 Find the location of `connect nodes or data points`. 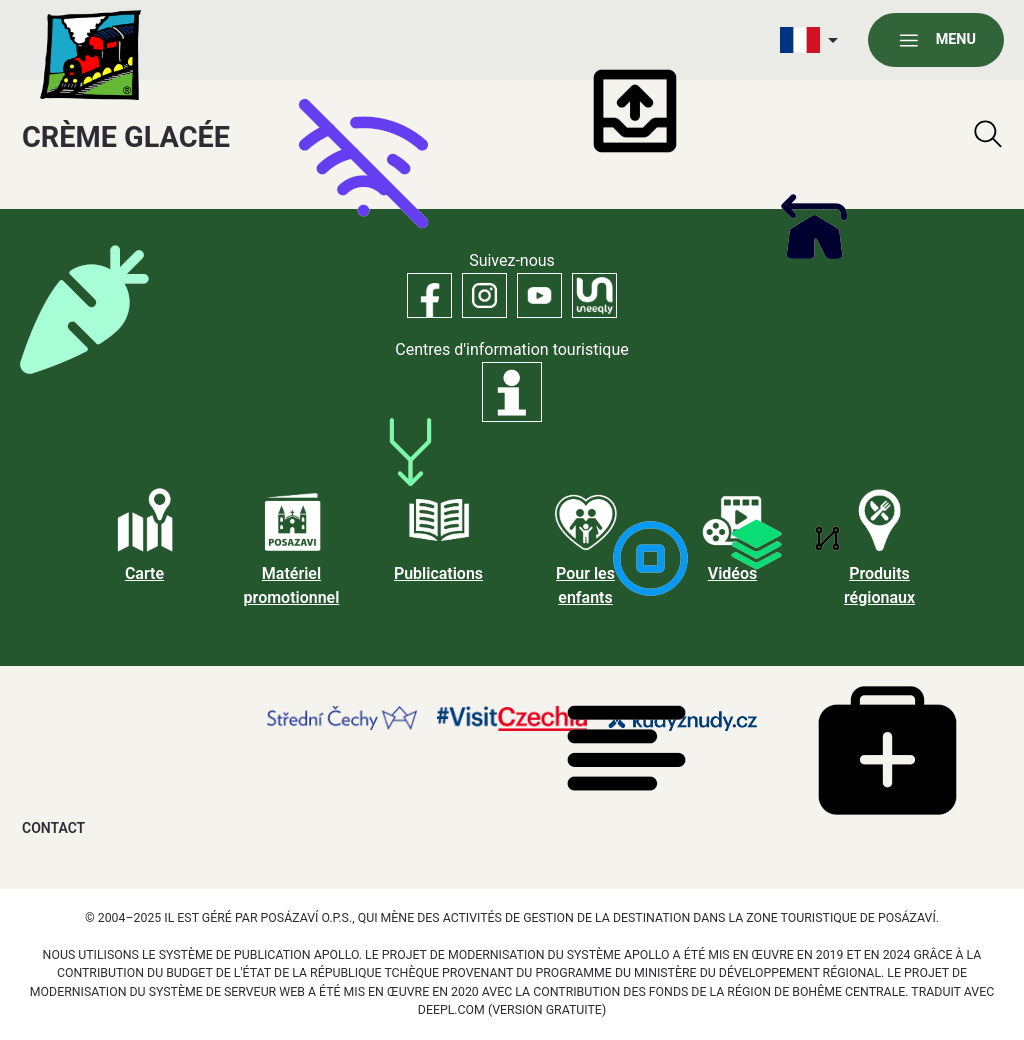

connect nodes or data points is located at coordinates (827, 538).